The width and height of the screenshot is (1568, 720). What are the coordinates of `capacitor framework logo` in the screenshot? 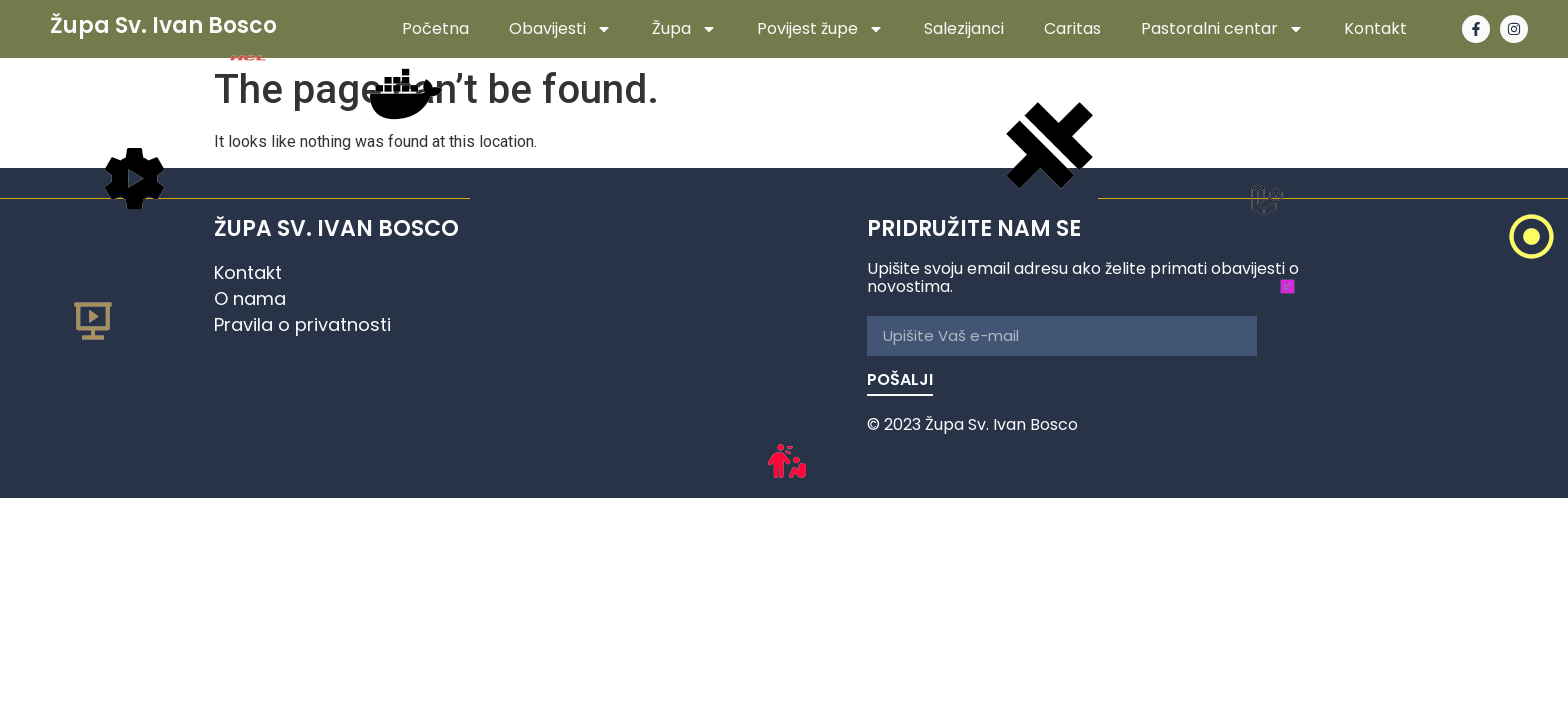 It's located at (1049, 145).